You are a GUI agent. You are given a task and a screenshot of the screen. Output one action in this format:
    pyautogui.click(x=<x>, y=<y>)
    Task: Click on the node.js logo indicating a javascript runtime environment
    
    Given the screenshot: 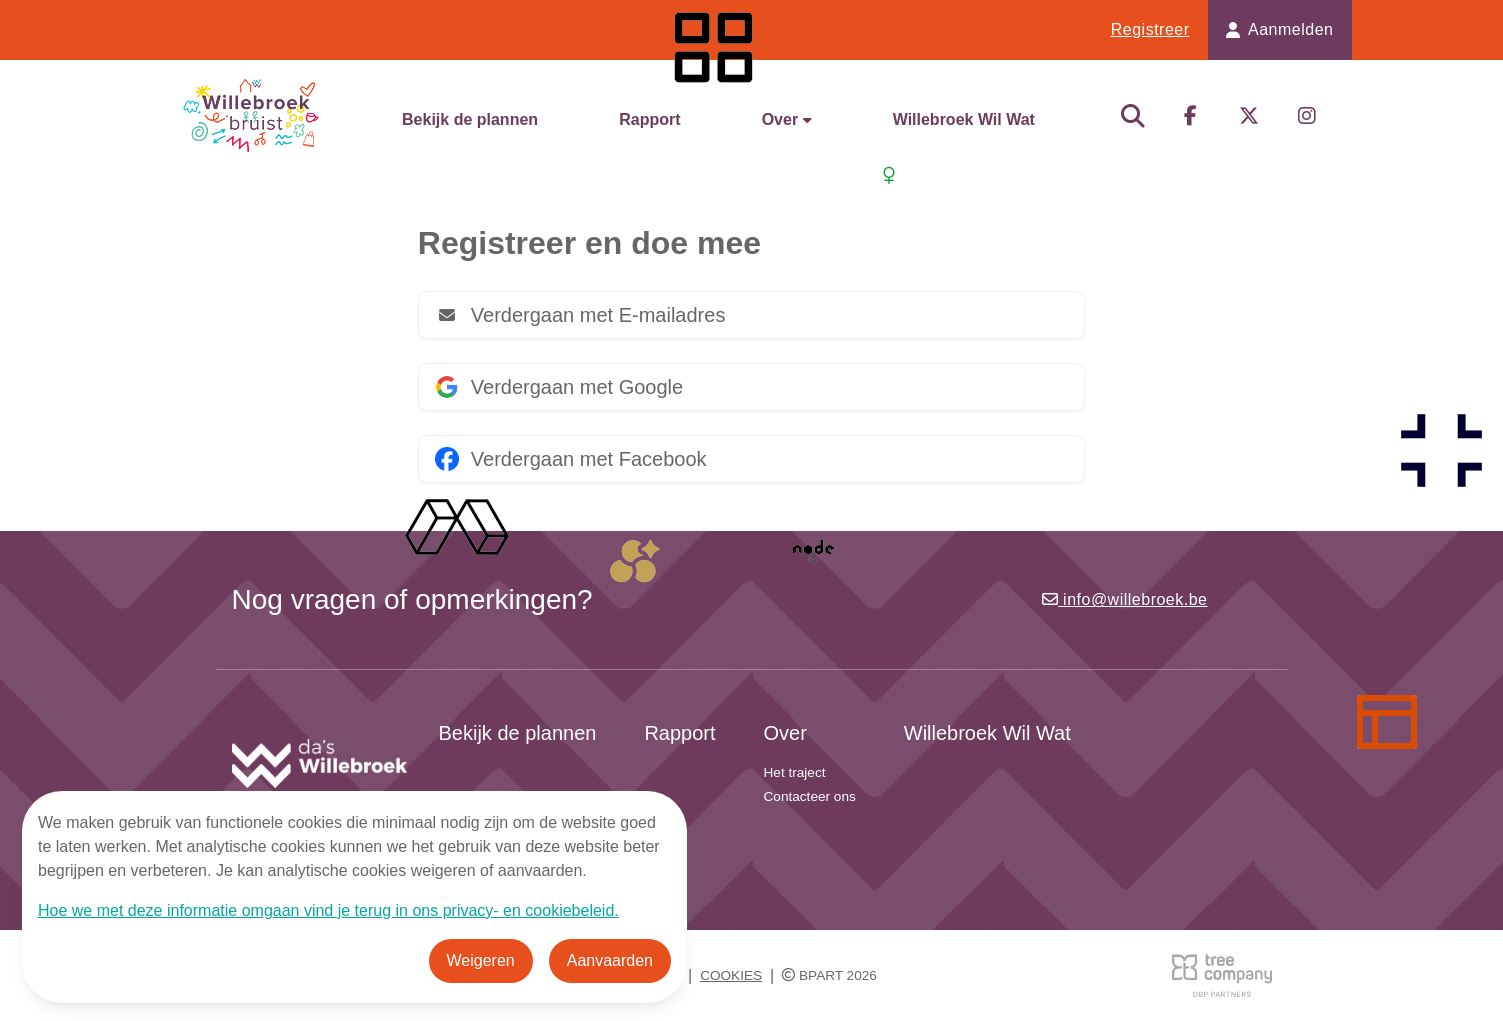 What is the action you would take?
    pyautogui.click(x=813, y=551)
    